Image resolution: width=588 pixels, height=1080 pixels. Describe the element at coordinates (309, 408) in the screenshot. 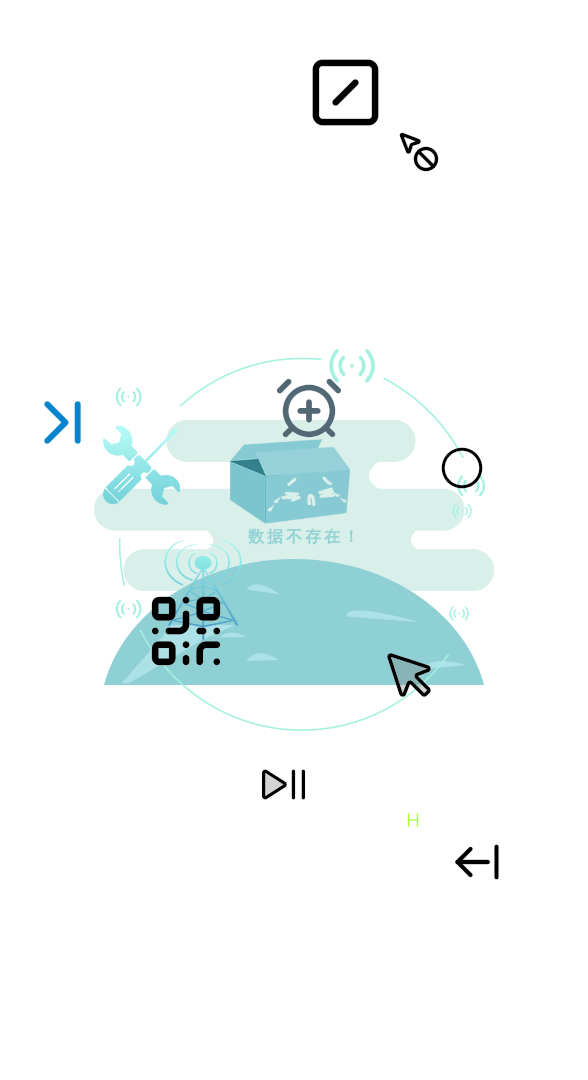

I see `add a new alarm` at that location.